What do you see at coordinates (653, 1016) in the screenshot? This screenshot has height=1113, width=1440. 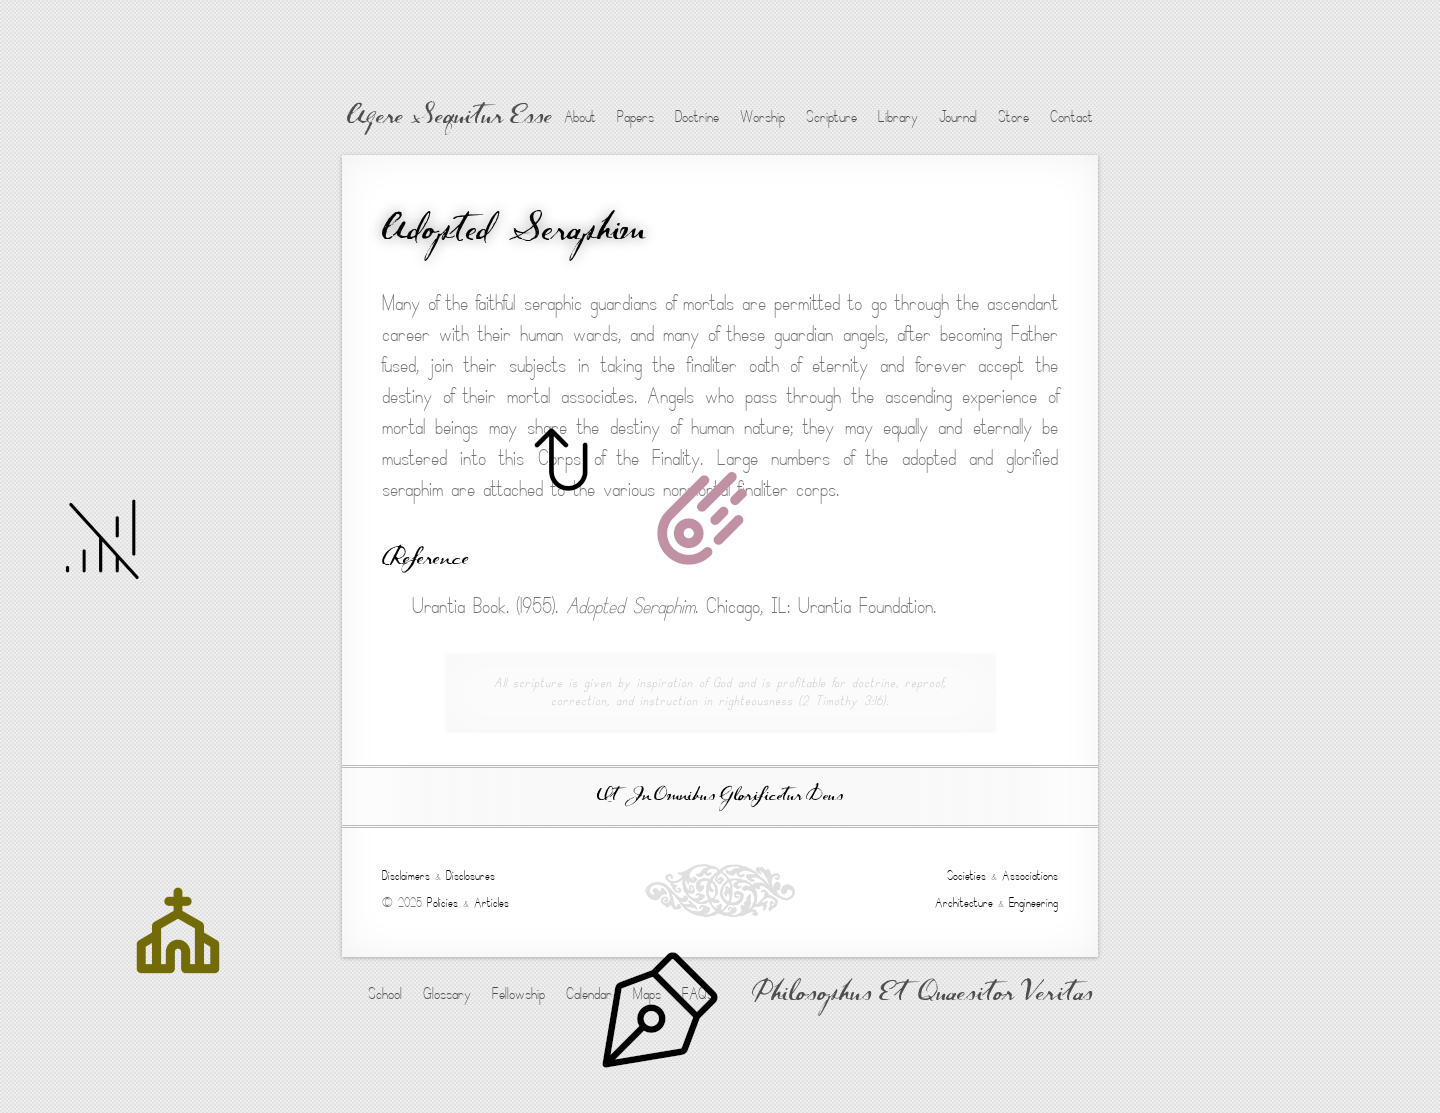 I see `access drawing or illustration tools` at bounding box center [653, 1016].